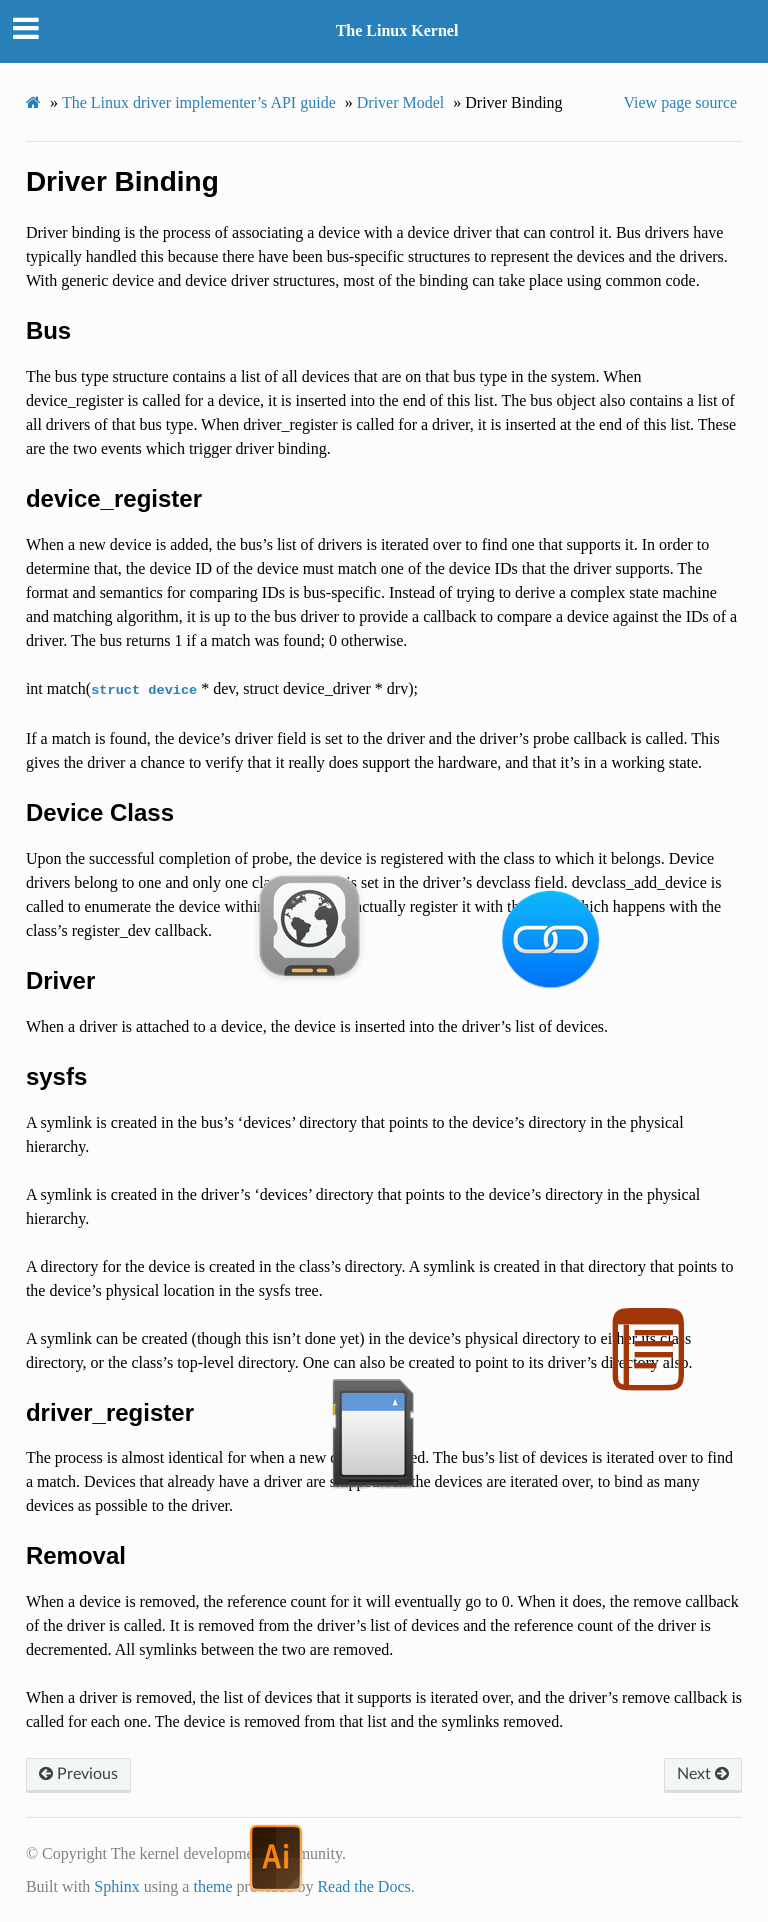 Image resolution: width=768 pixels, height=1922 pixels. What do you see at coordinates (374, 1434) in the screenshot?
I see `access SD card storage` at bounding box center [374, 1434].